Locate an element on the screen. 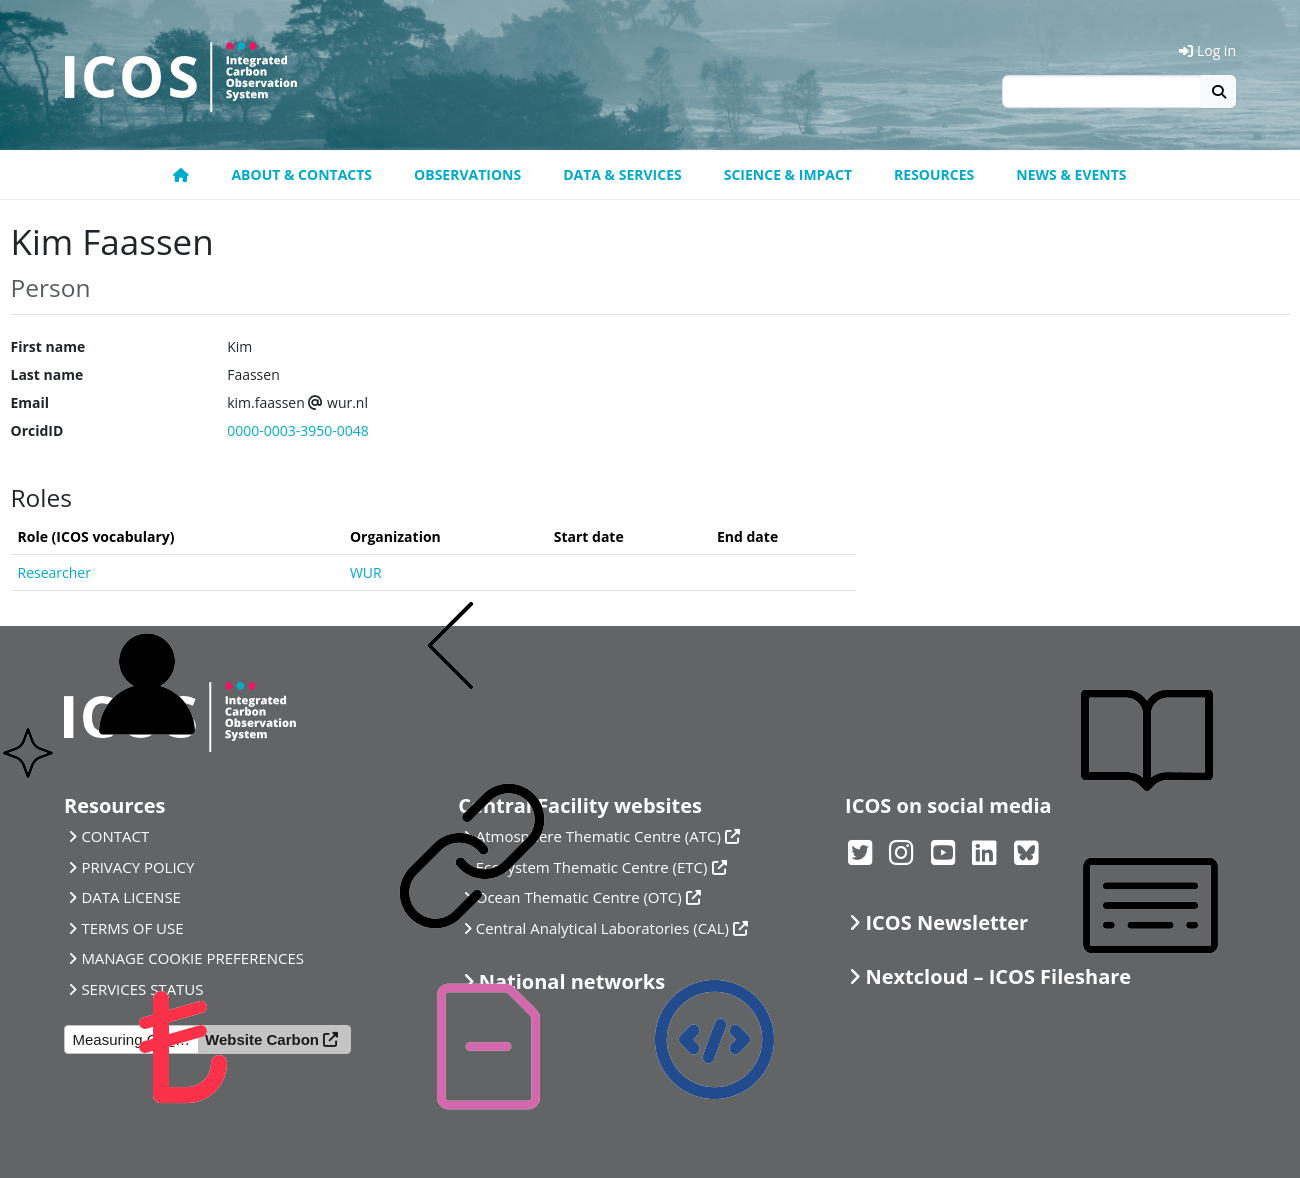  go back to the previous screen is located at coordinates (454, 645).